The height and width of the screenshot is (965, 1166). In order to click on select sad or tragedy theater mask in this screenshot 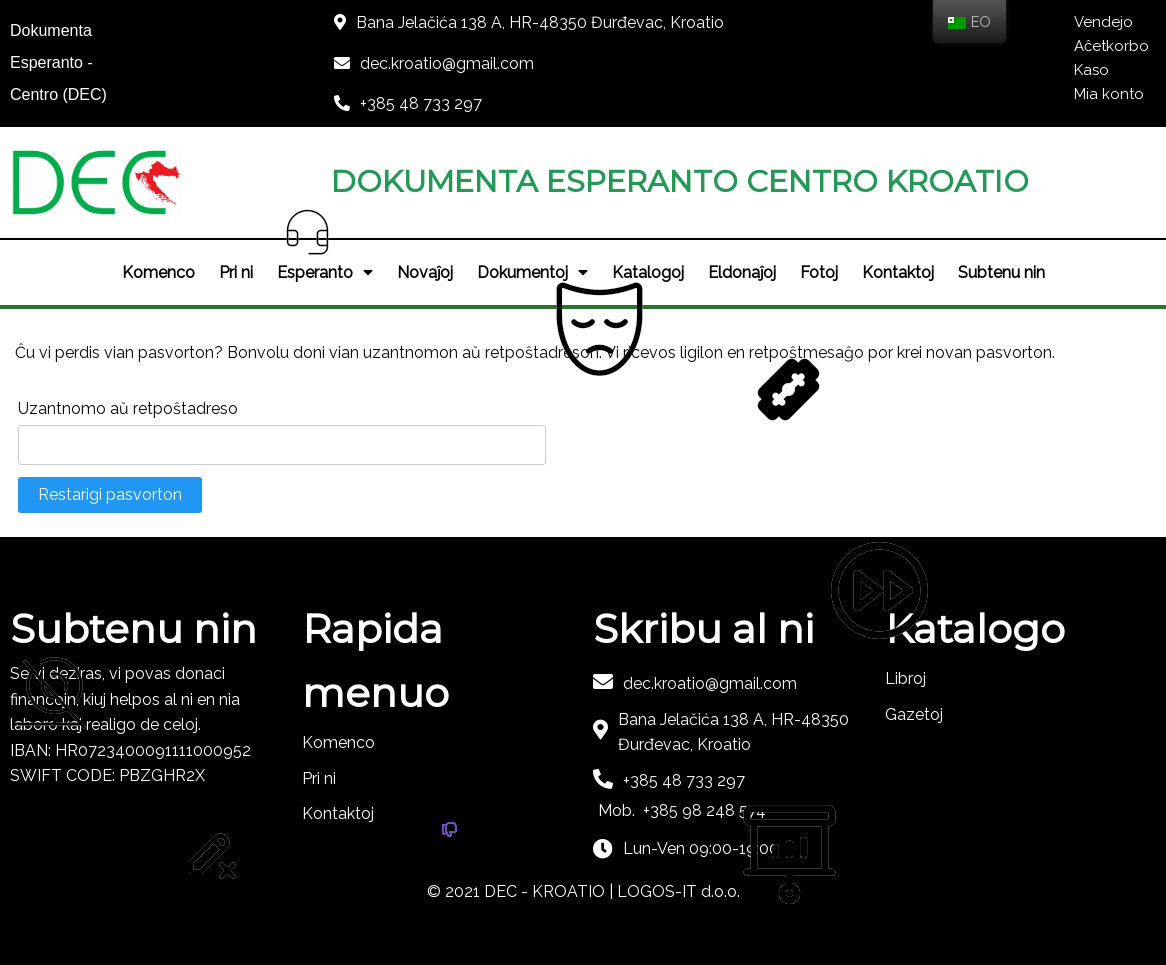, I will do `click(599, 325)`.